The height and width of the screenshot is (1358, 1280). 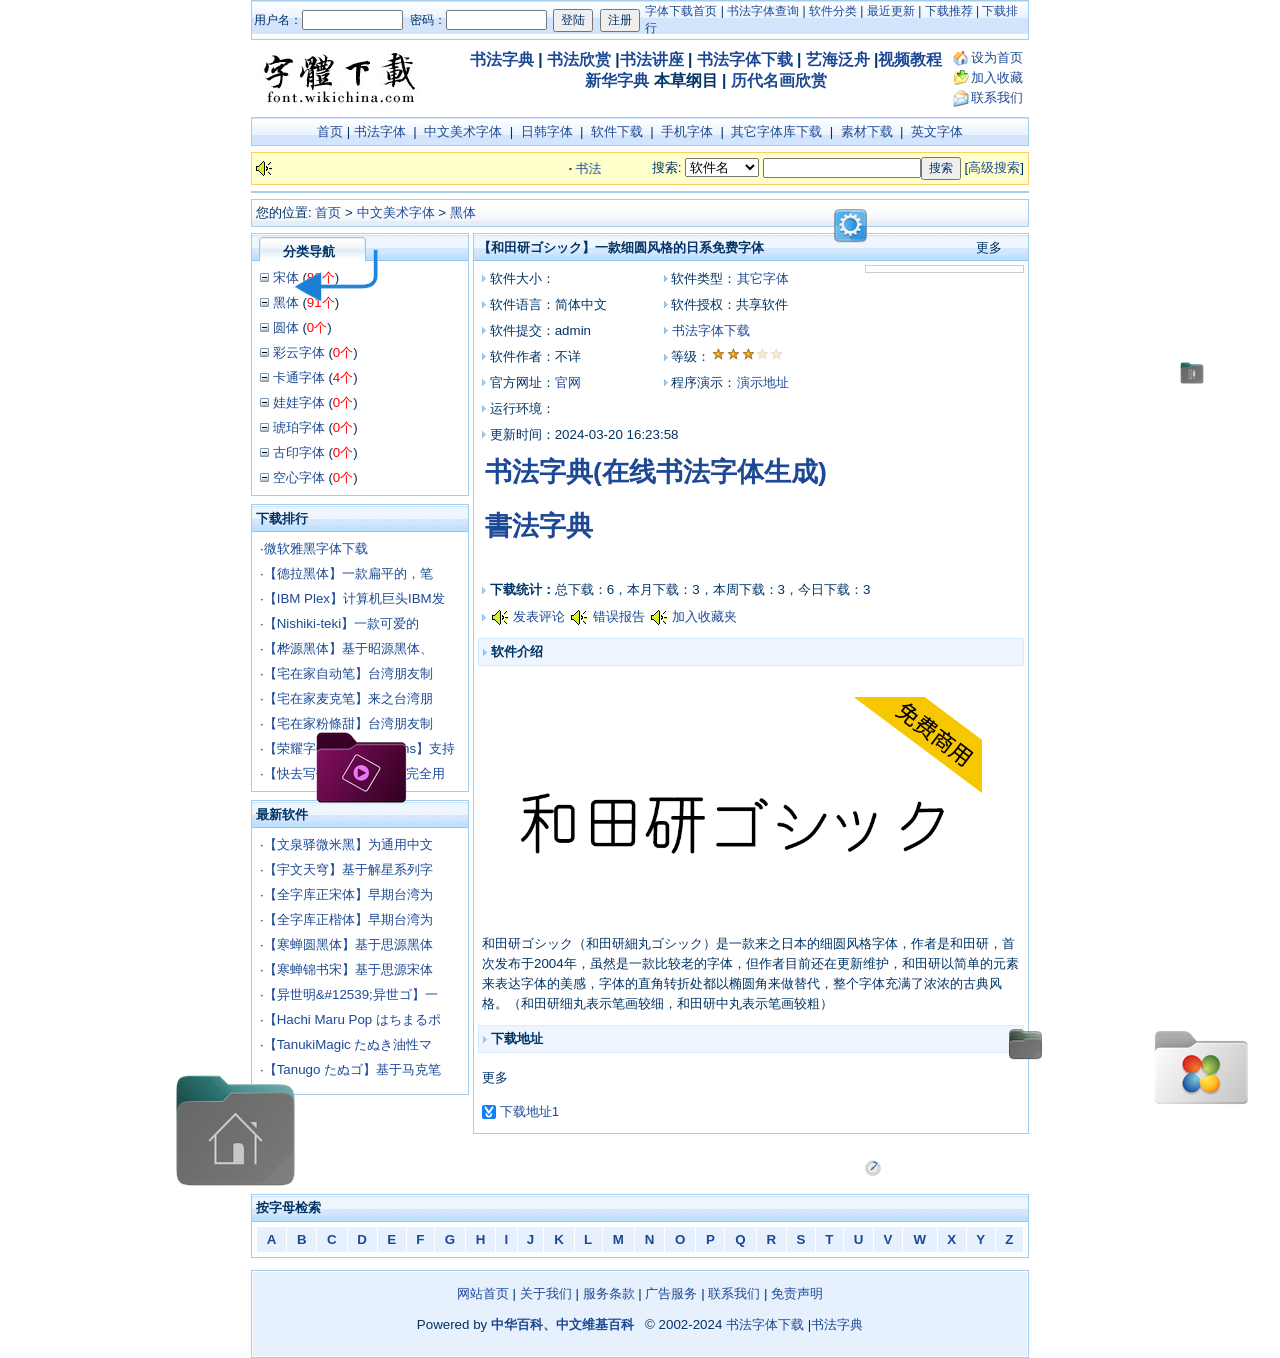 I want to click on access your home folder or personal files, so click(x=235, y=1130).